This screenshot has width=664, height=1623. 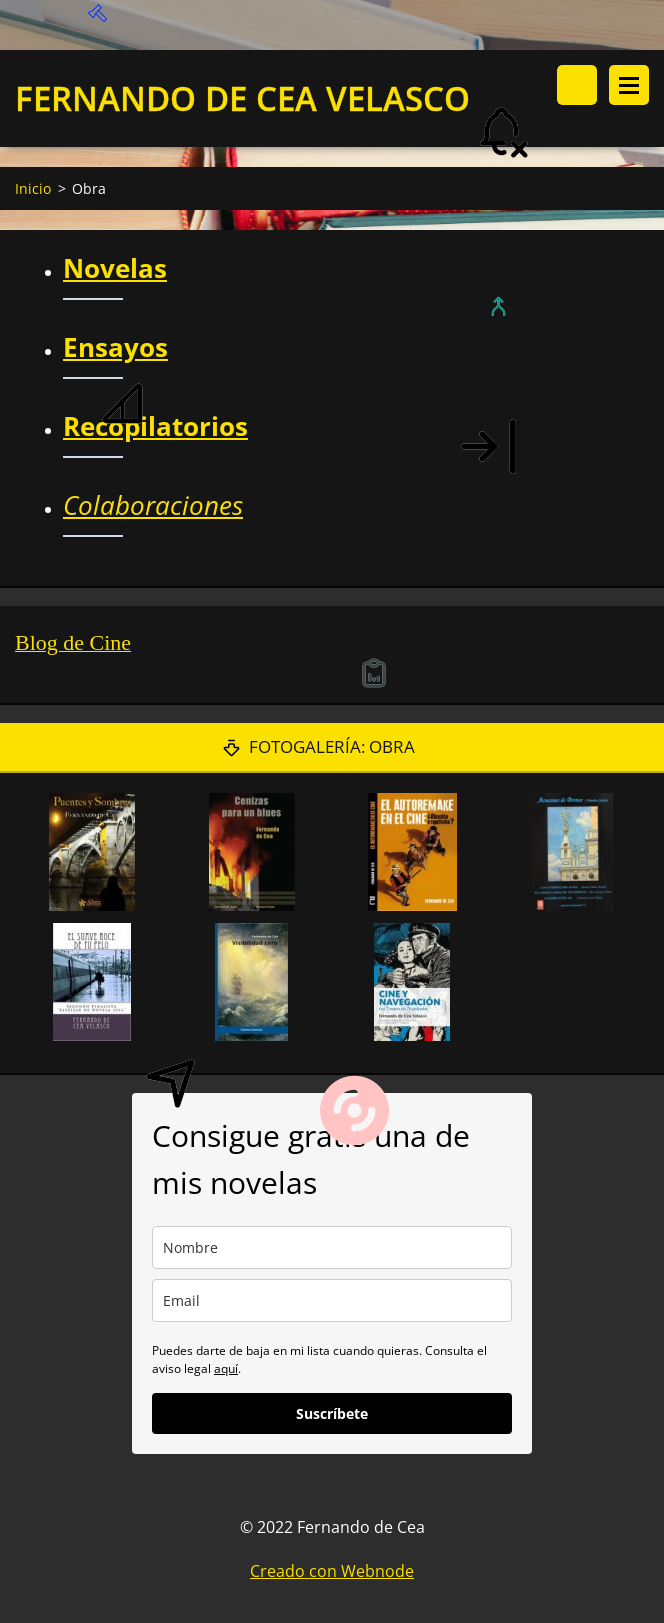 What do you see at coordinates (354, 1110) in the screenshot?
I see `play or access music library` at bounding box center [354, 1110].